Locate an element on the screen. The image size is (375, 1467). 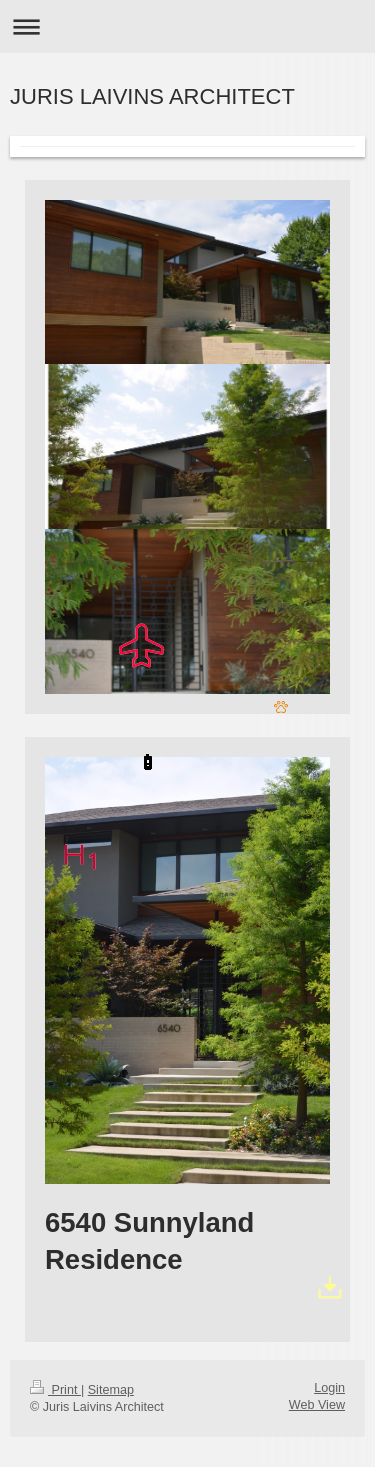
indicates low battery warning is located at coordinates (148, 762).